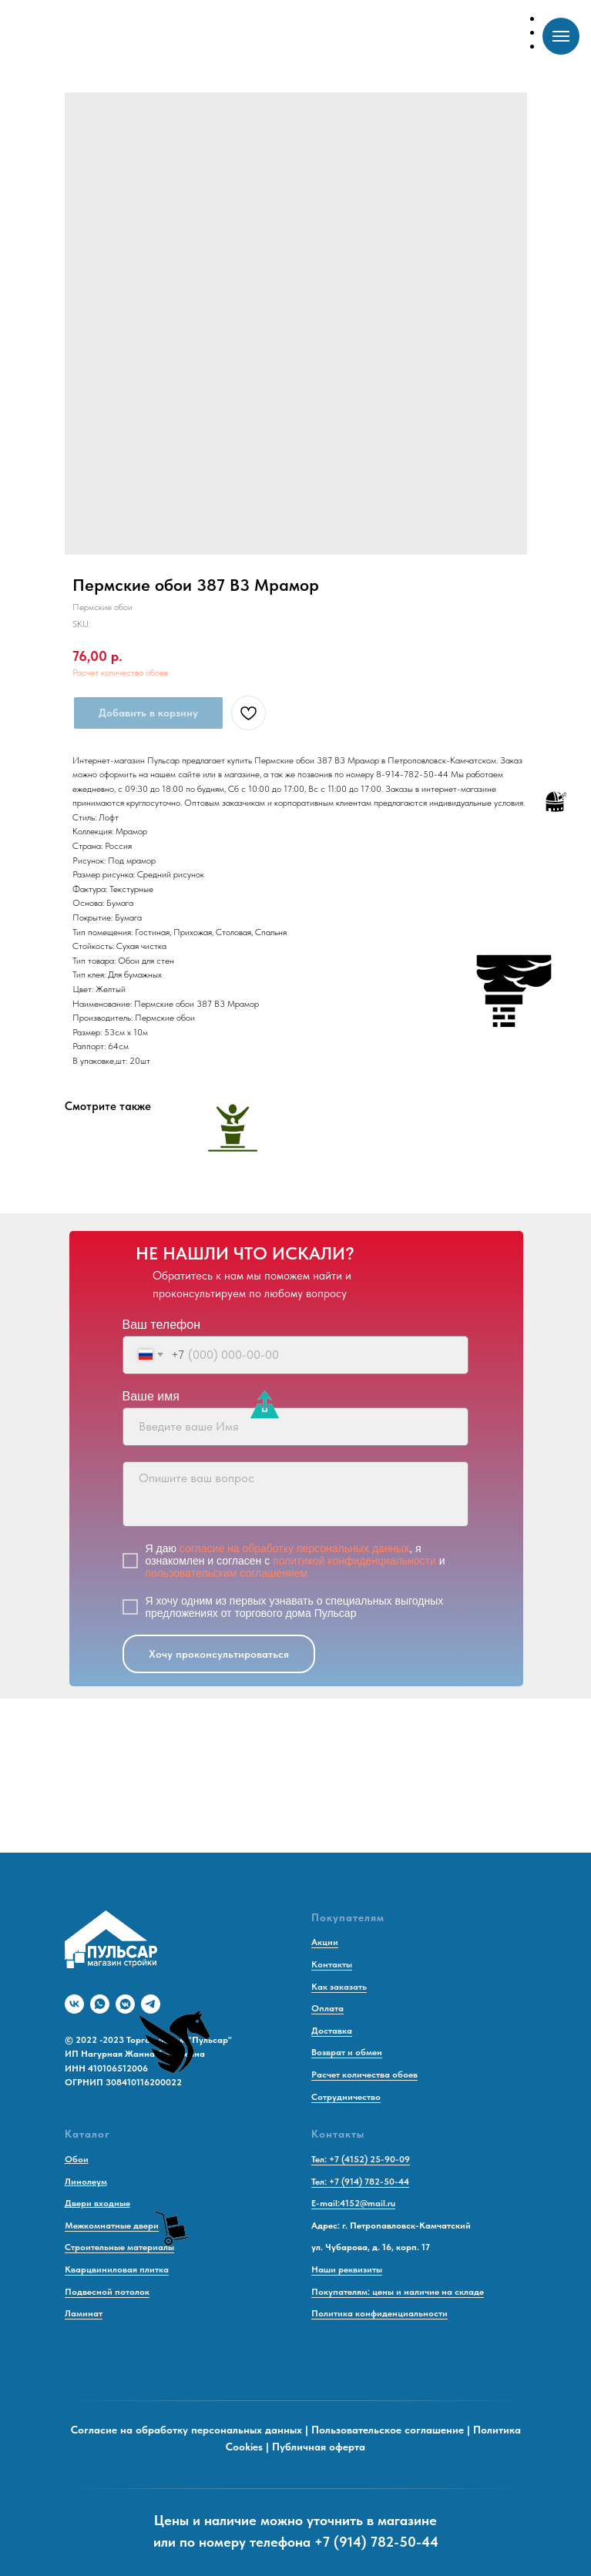  What do you see at coordinates (233, 1127) in the screenshot?
I see `access public speaking or presentation mode` at bounding box center [233, 1127].